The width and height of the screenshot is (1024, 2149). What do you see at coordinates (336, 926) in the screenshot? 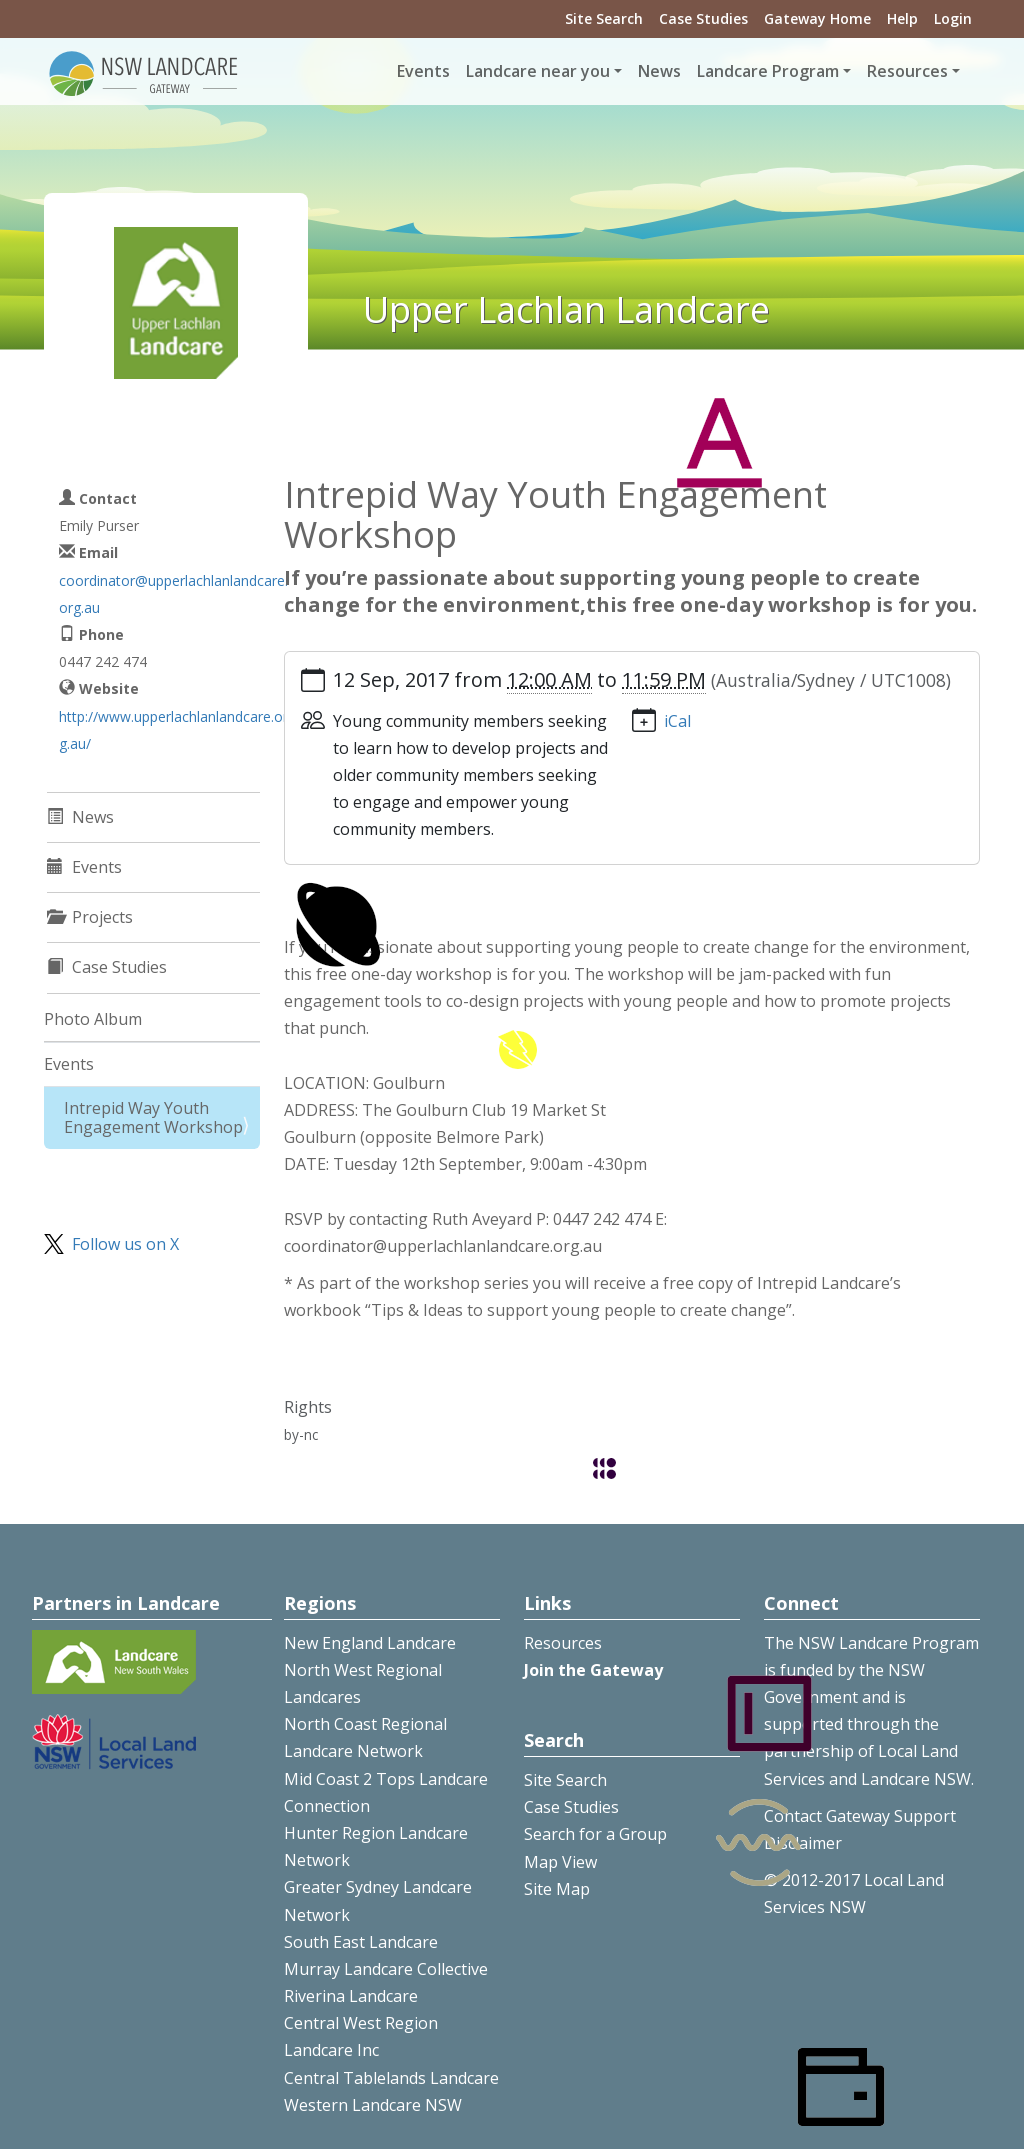
I see `explore global or worldwide content` at bounding box center [336, 926].